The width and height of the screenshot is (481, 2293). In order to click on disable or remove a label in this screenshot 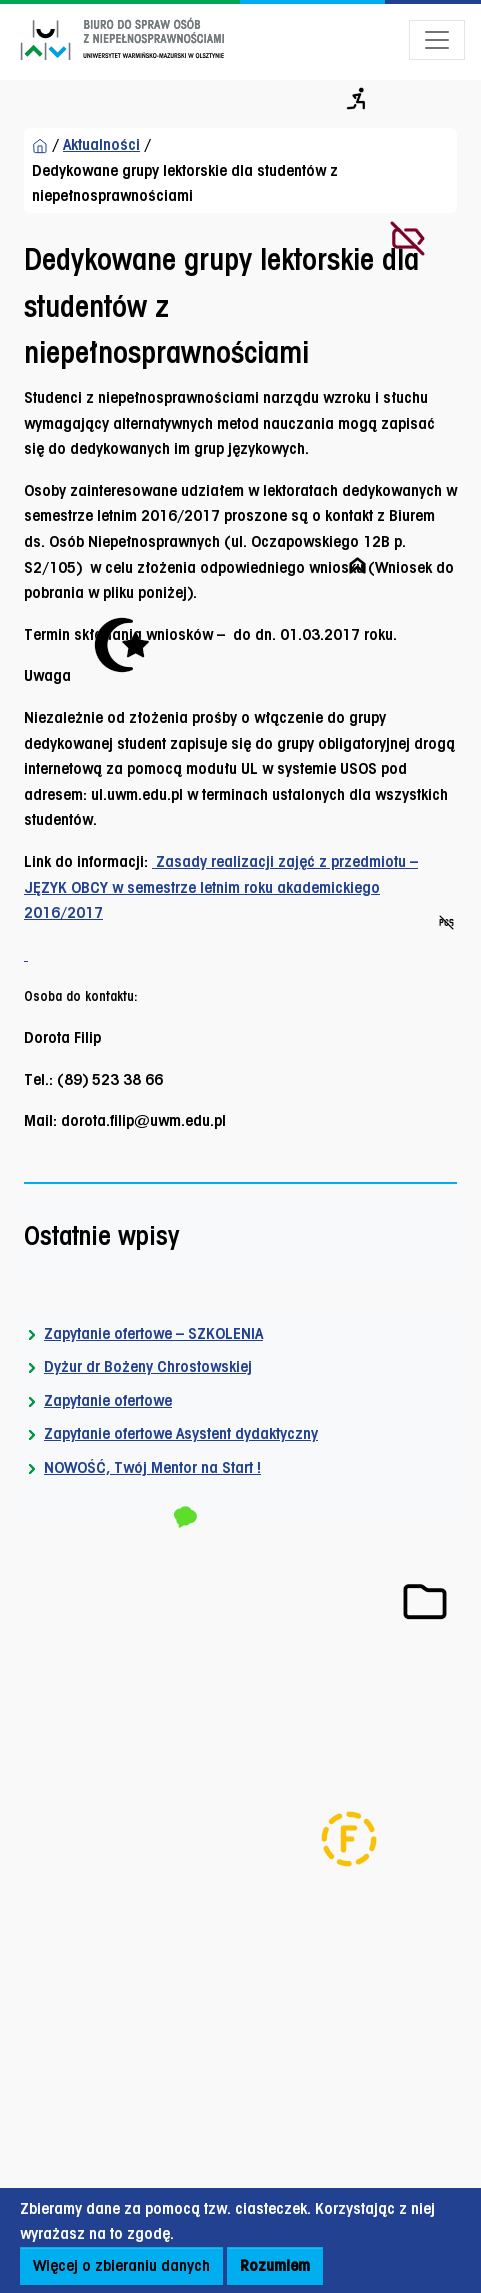, I will do `click(407, 238)`.